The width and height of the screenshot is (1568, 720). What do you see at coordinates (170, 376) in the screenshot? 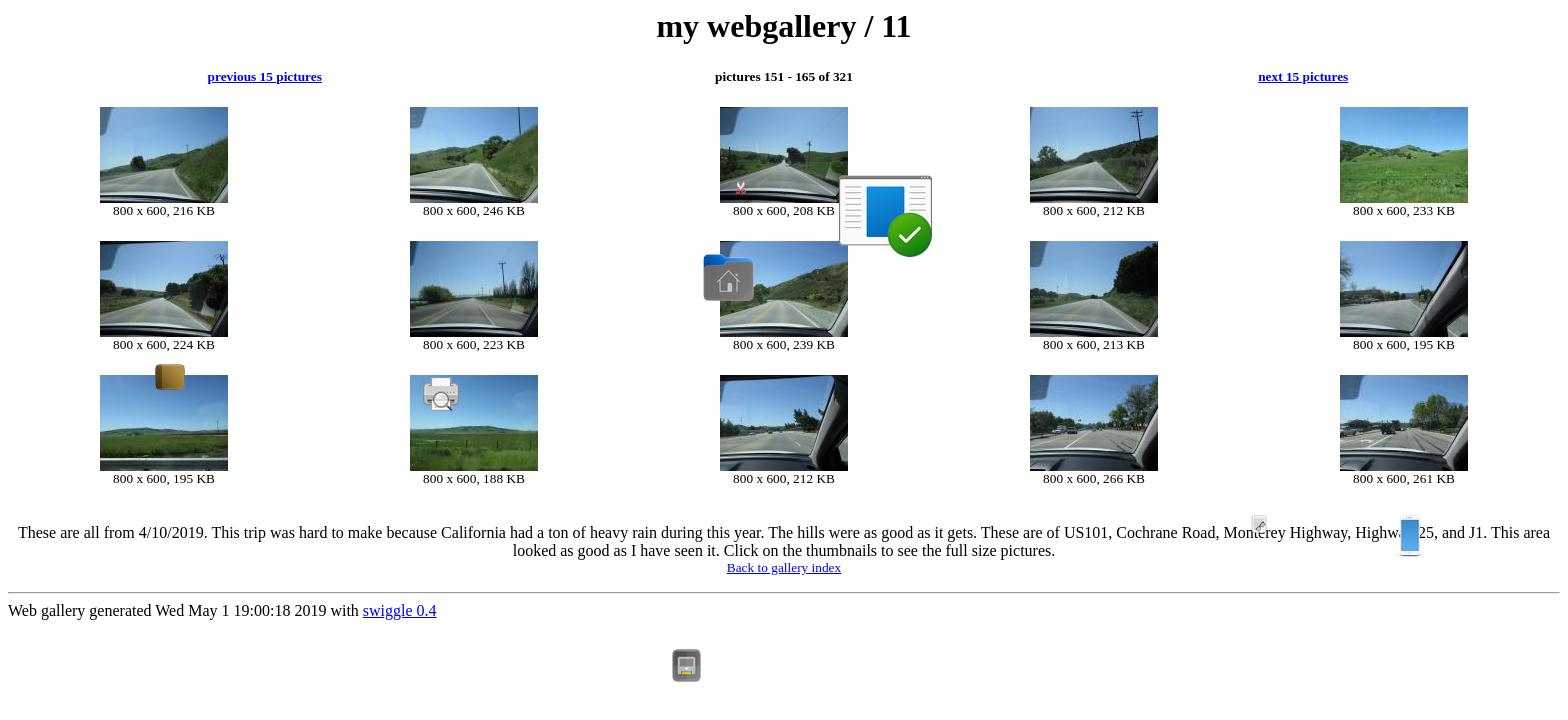
I see `access your desktop folder` at bounding box center [170, 376].